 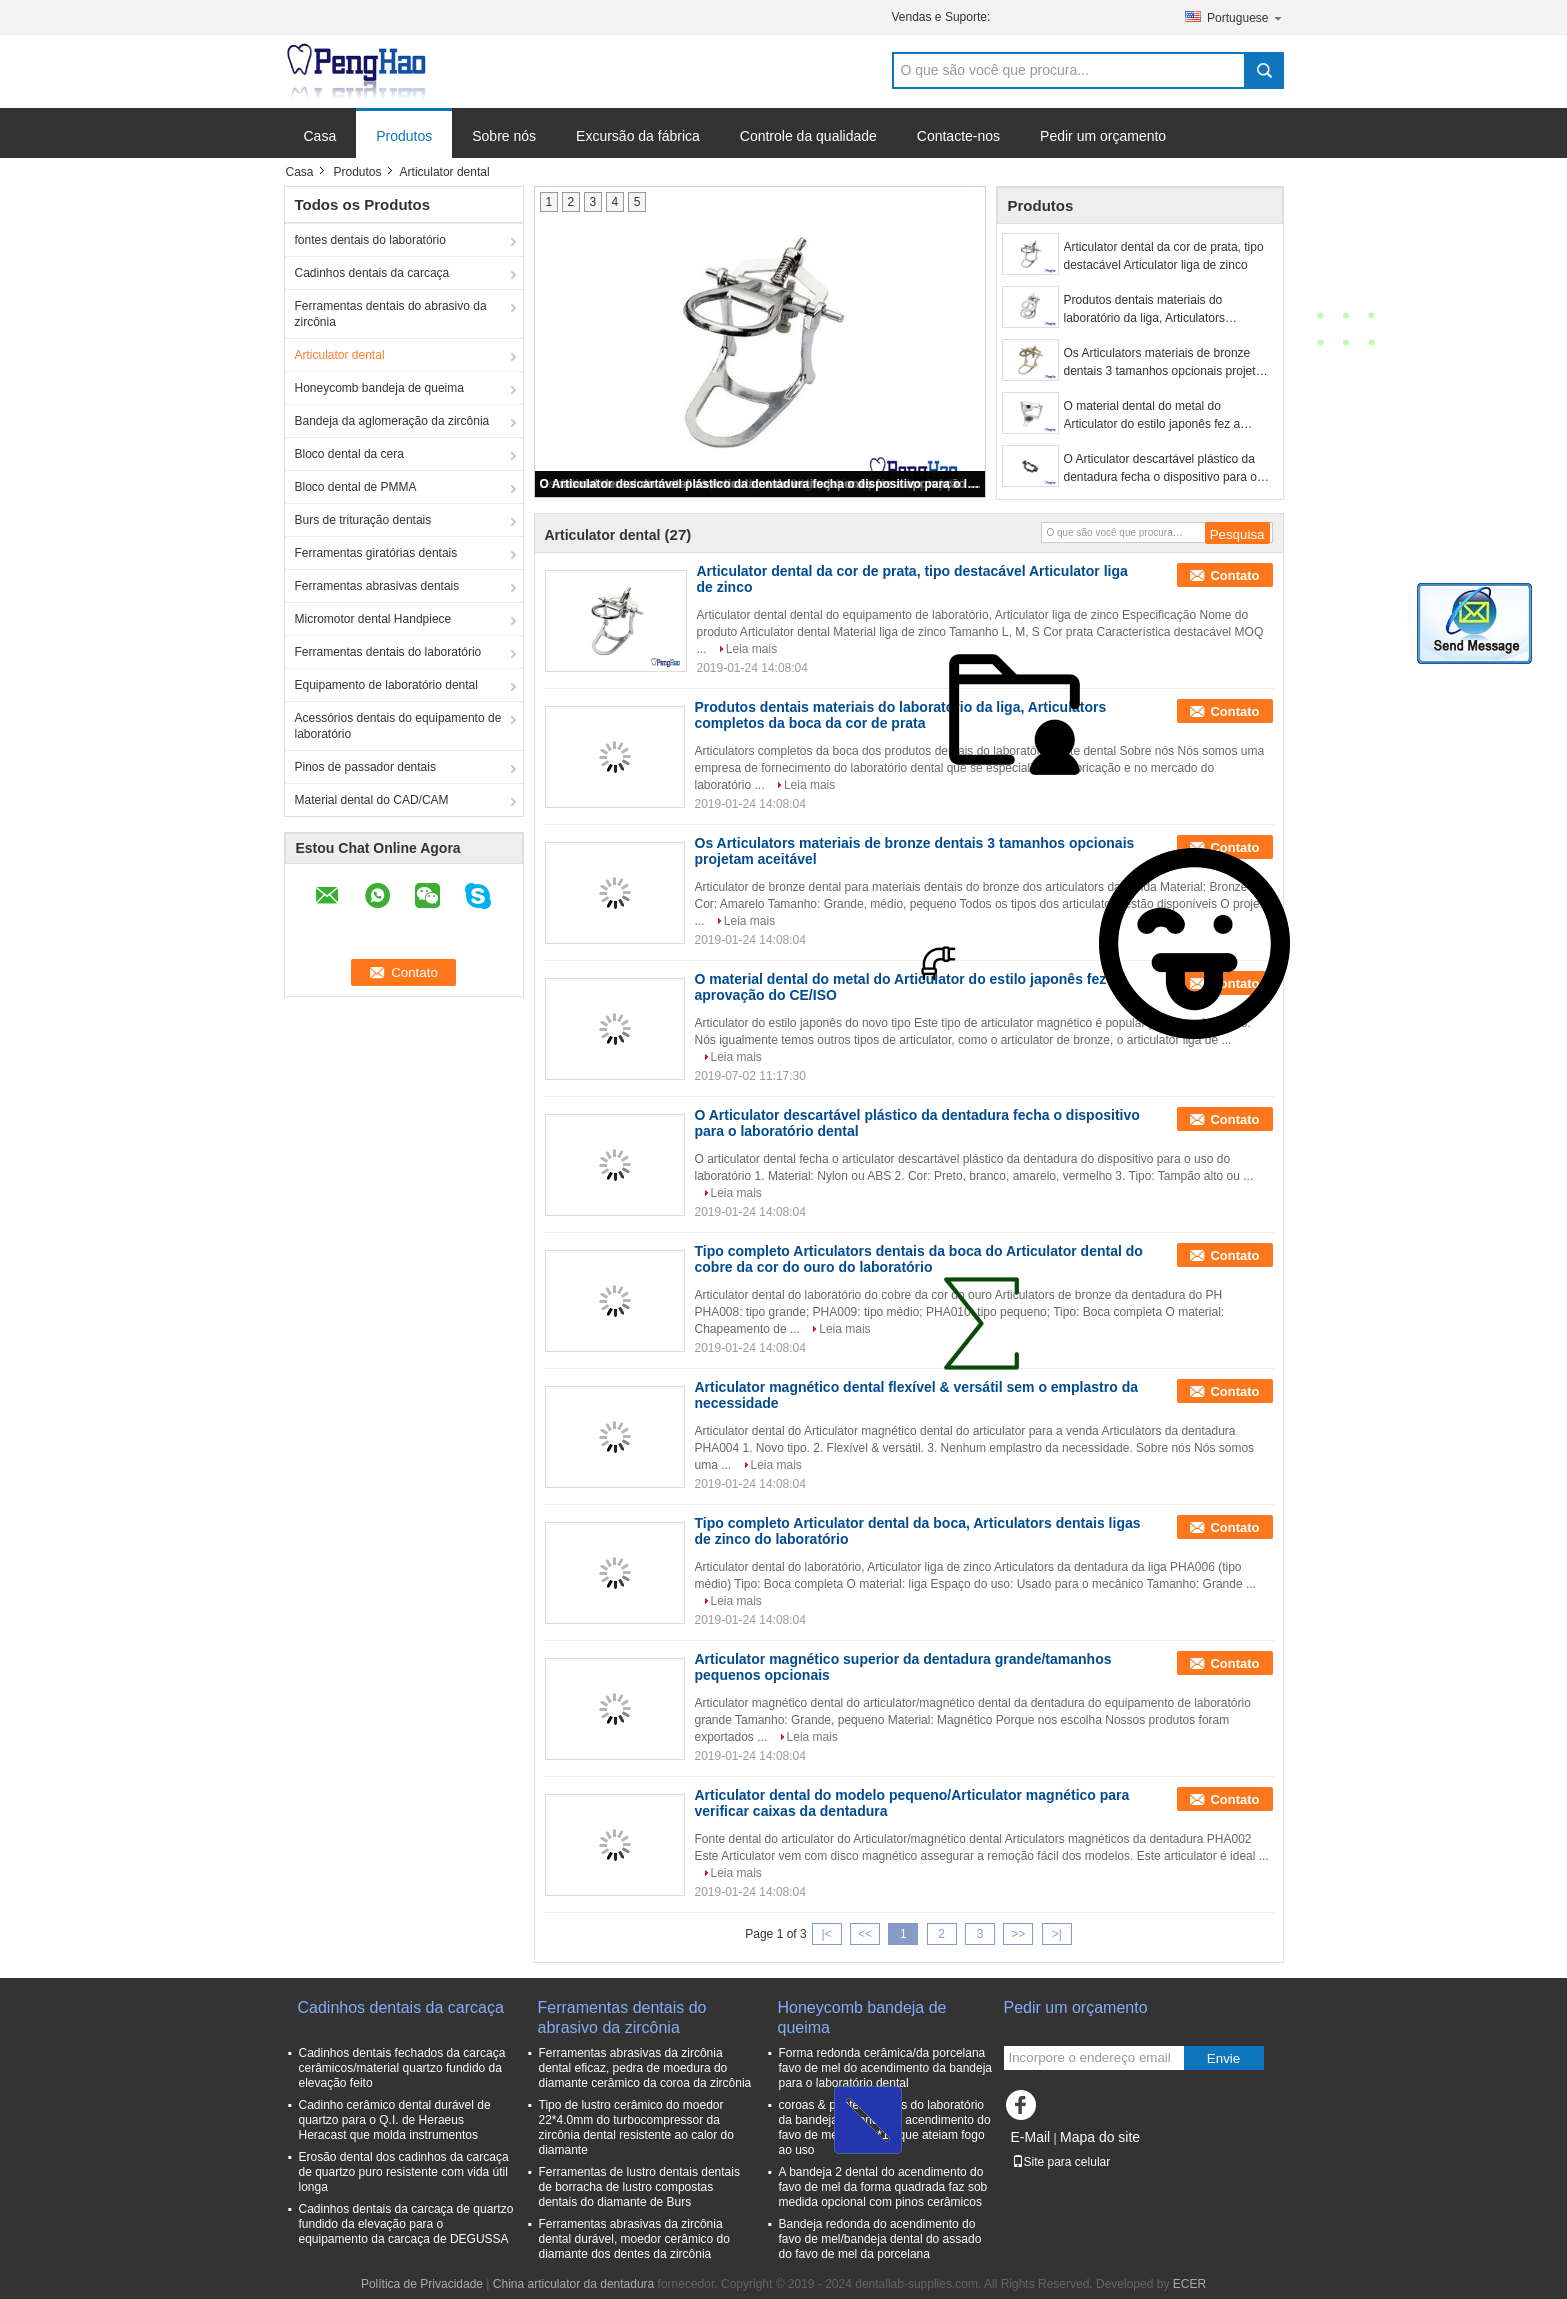 I want to click on access user-specific files and documents, so click(x=1014, y=709).